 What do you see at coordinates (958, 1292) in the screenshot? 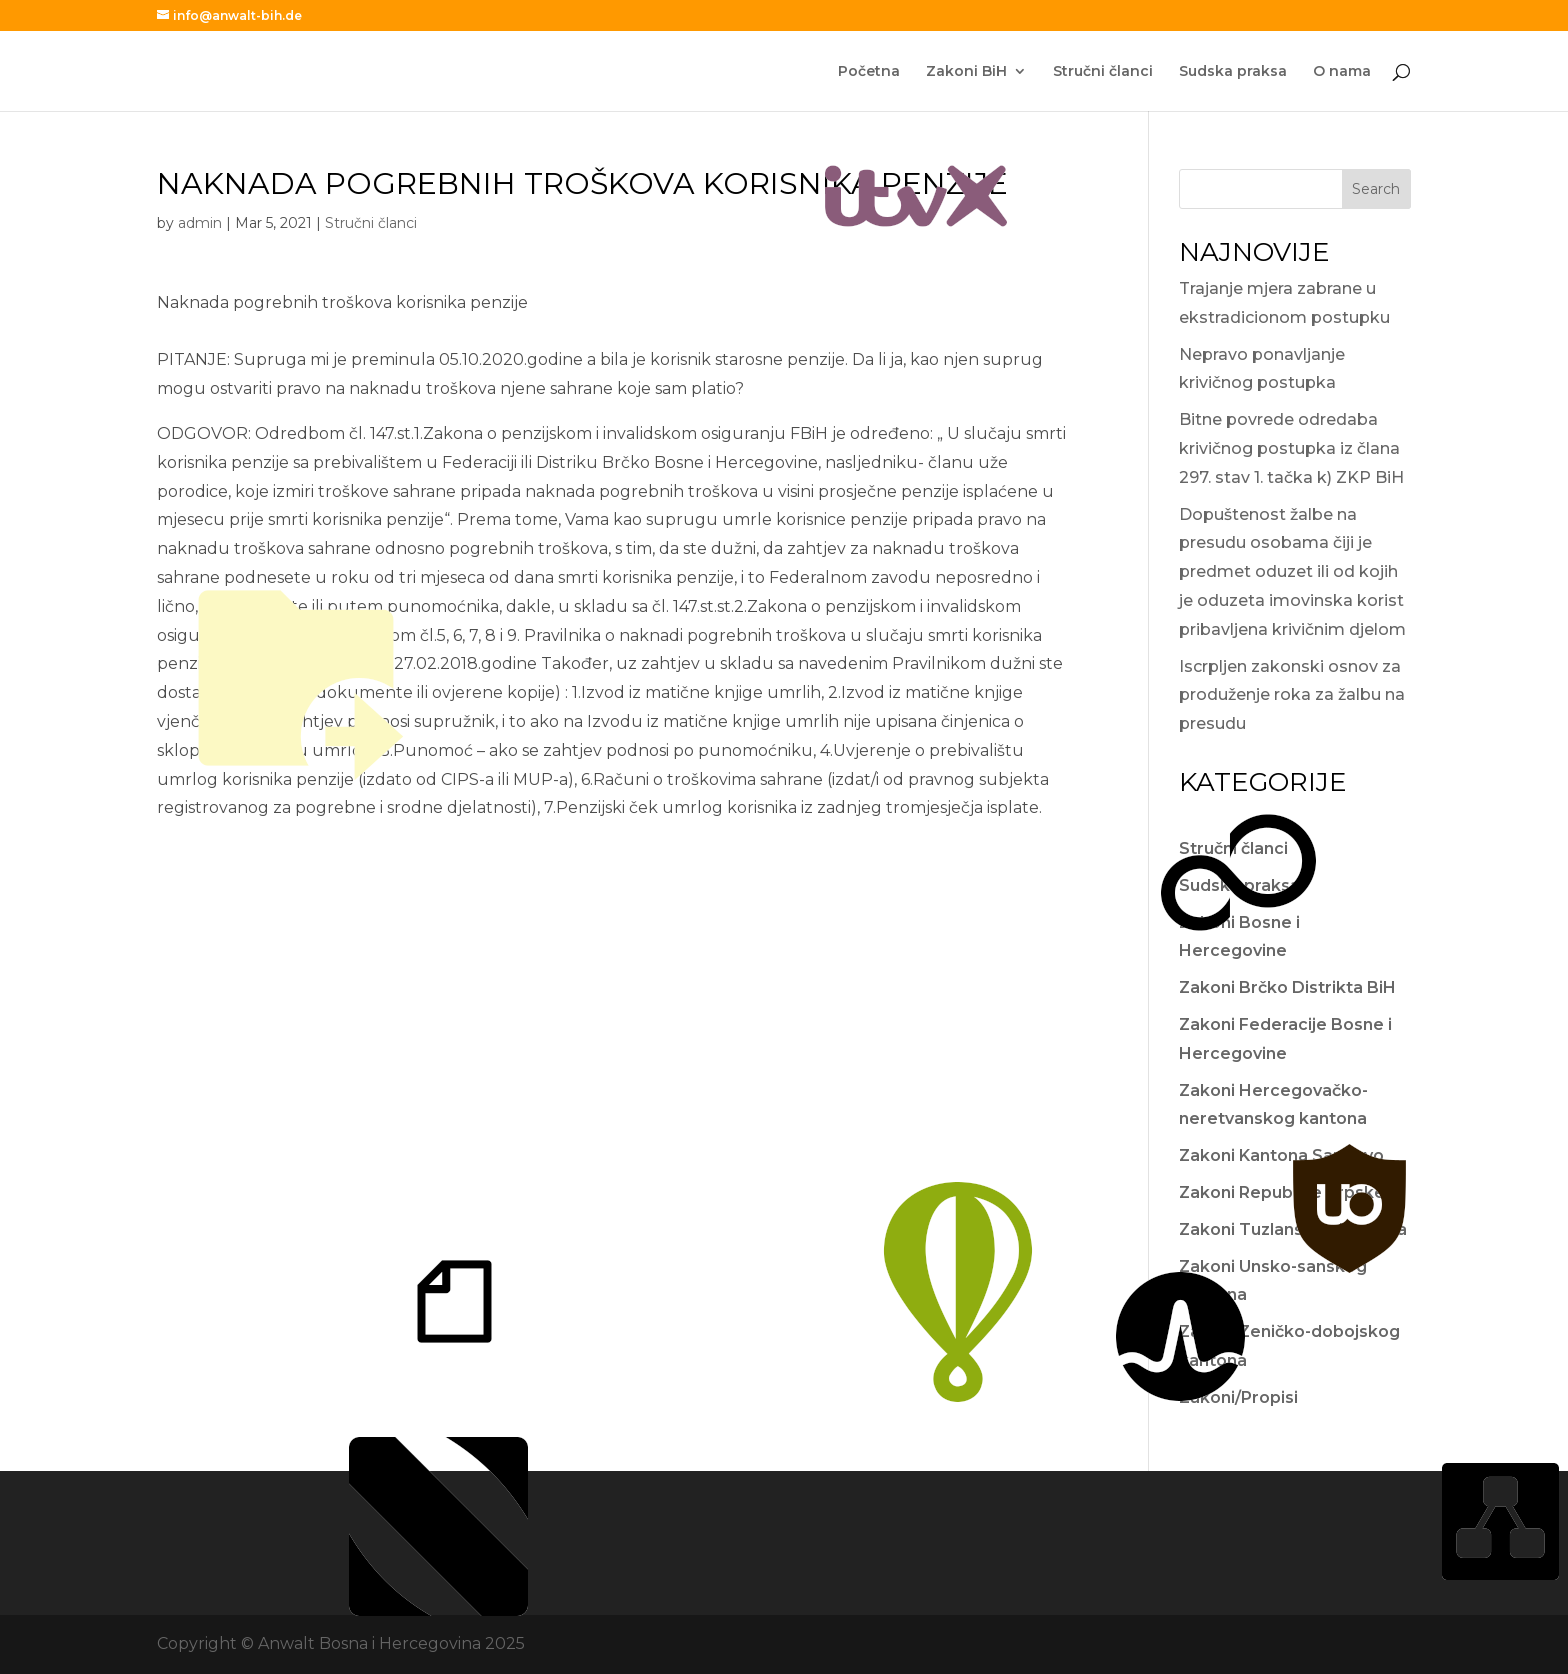
I see `fly.io logo` at bounding box center [958, 1292].